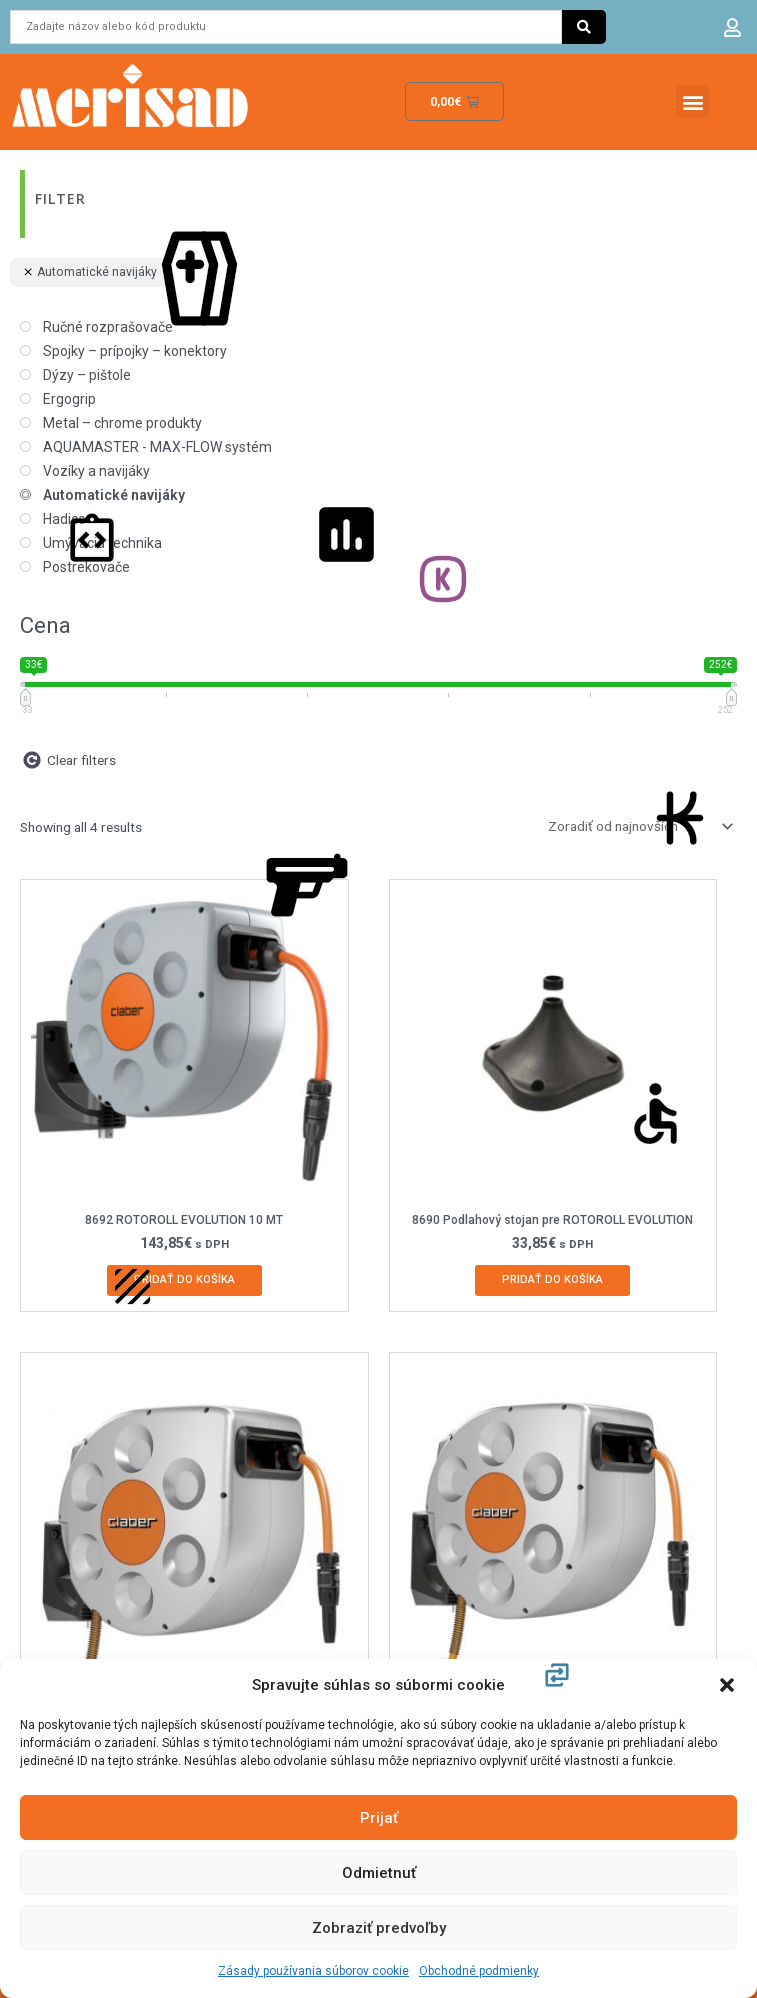  Describe the element at coordinates (132, 1286) in the screenshot. I see `apply a texture or pattern overlay` at that location.